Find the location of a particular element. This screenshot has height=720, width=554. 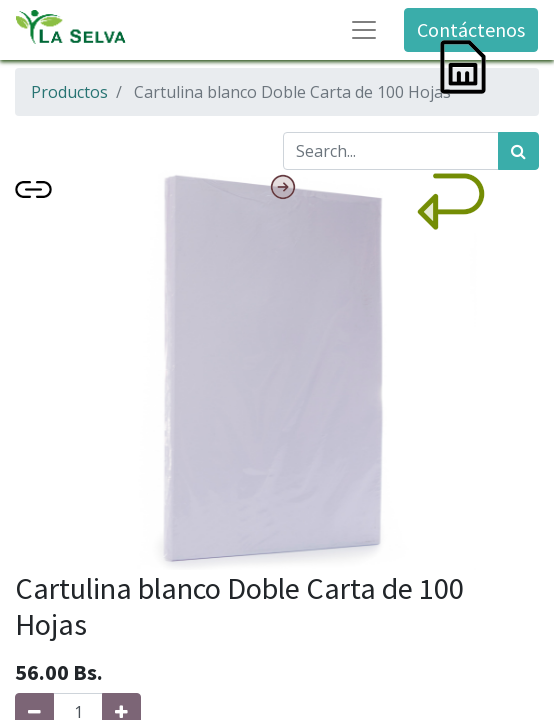

proceed to the next step is located at coordinates (283, 187).